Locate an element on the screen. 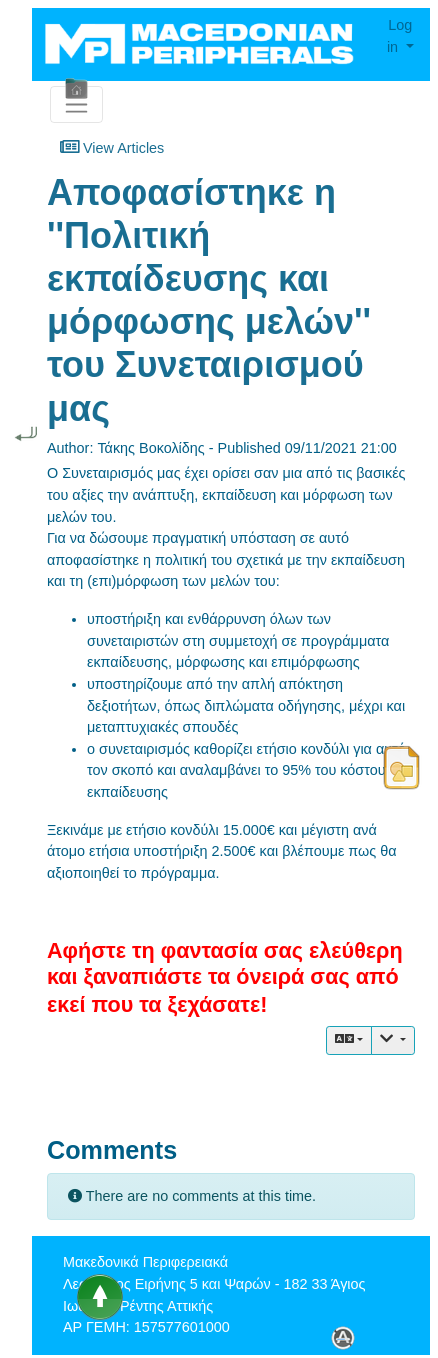  access your home folder or personal files is located at coordinates (76, 88).